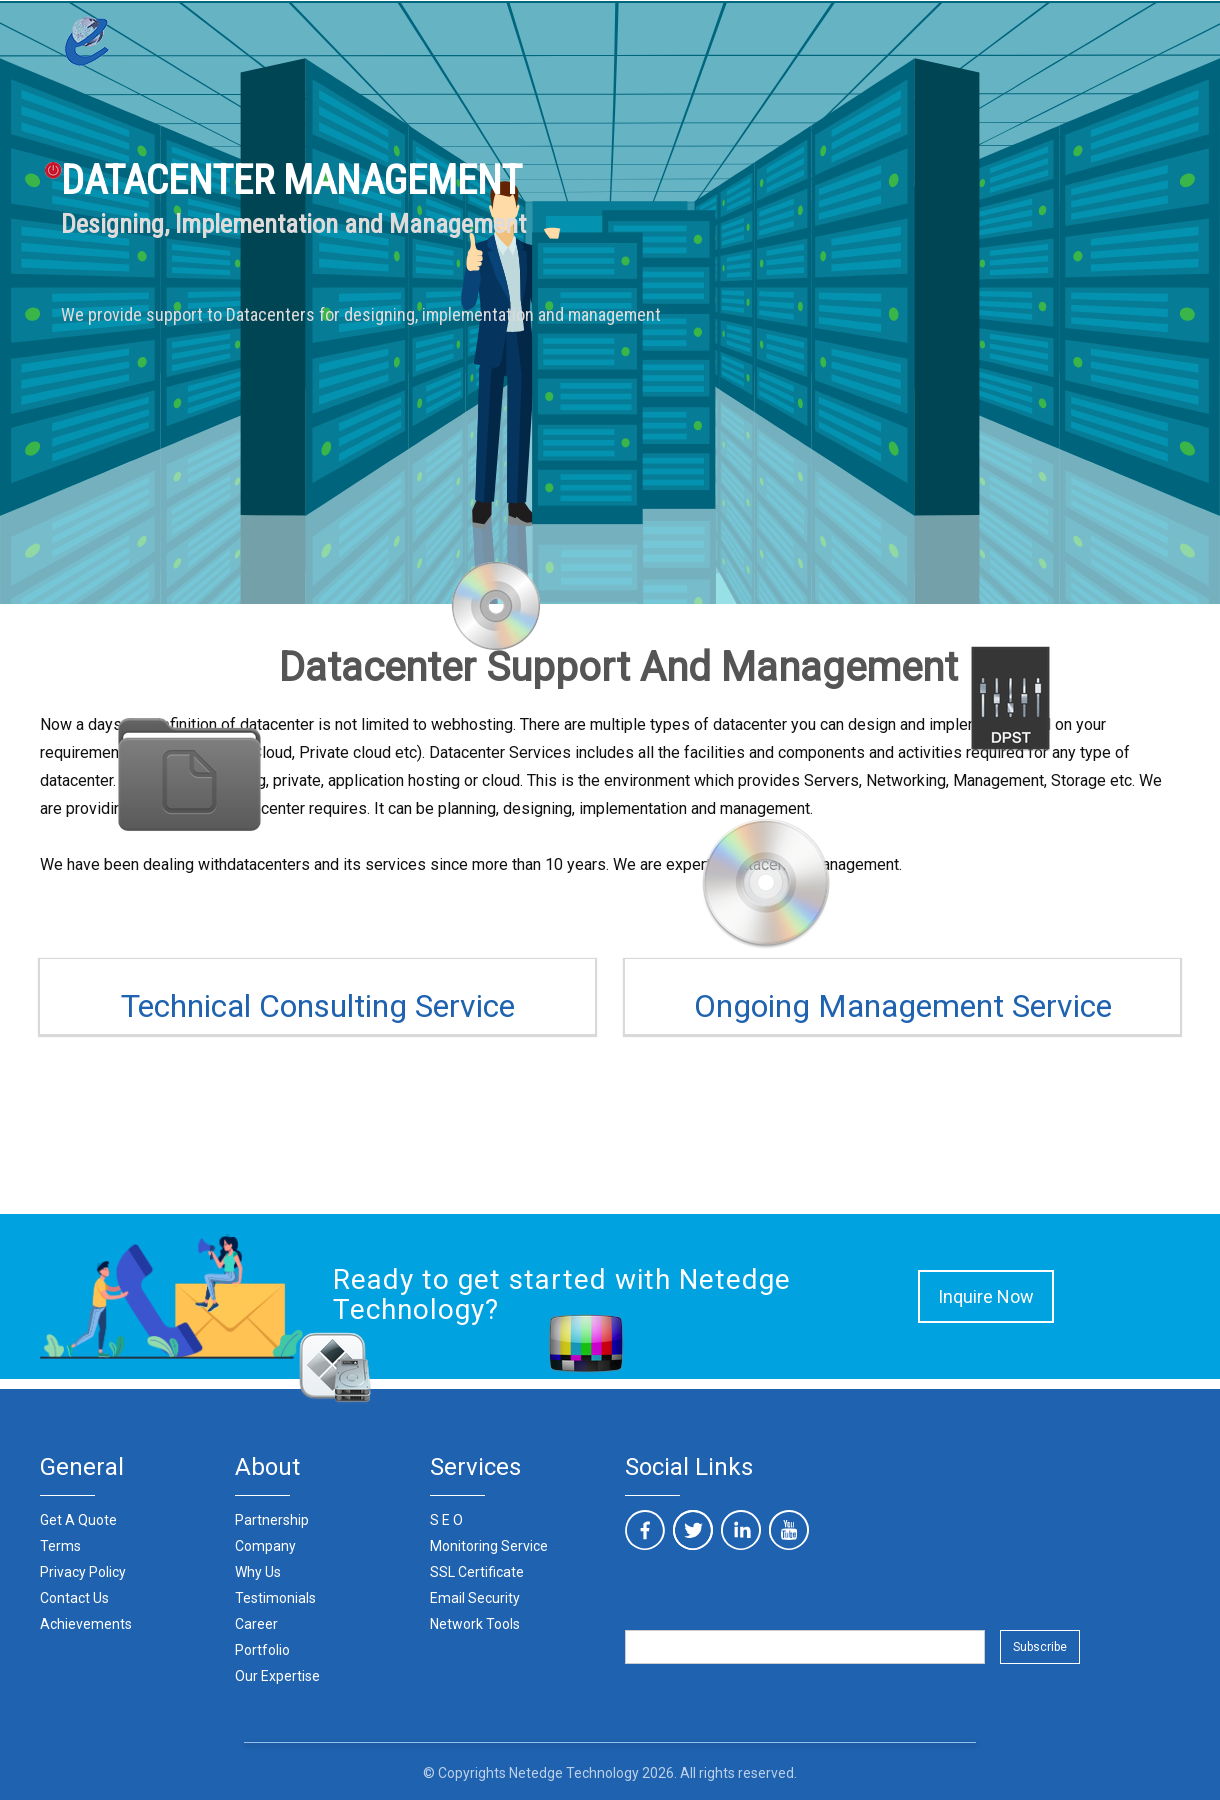  I want to click on shut down the system, so click(53, 170).